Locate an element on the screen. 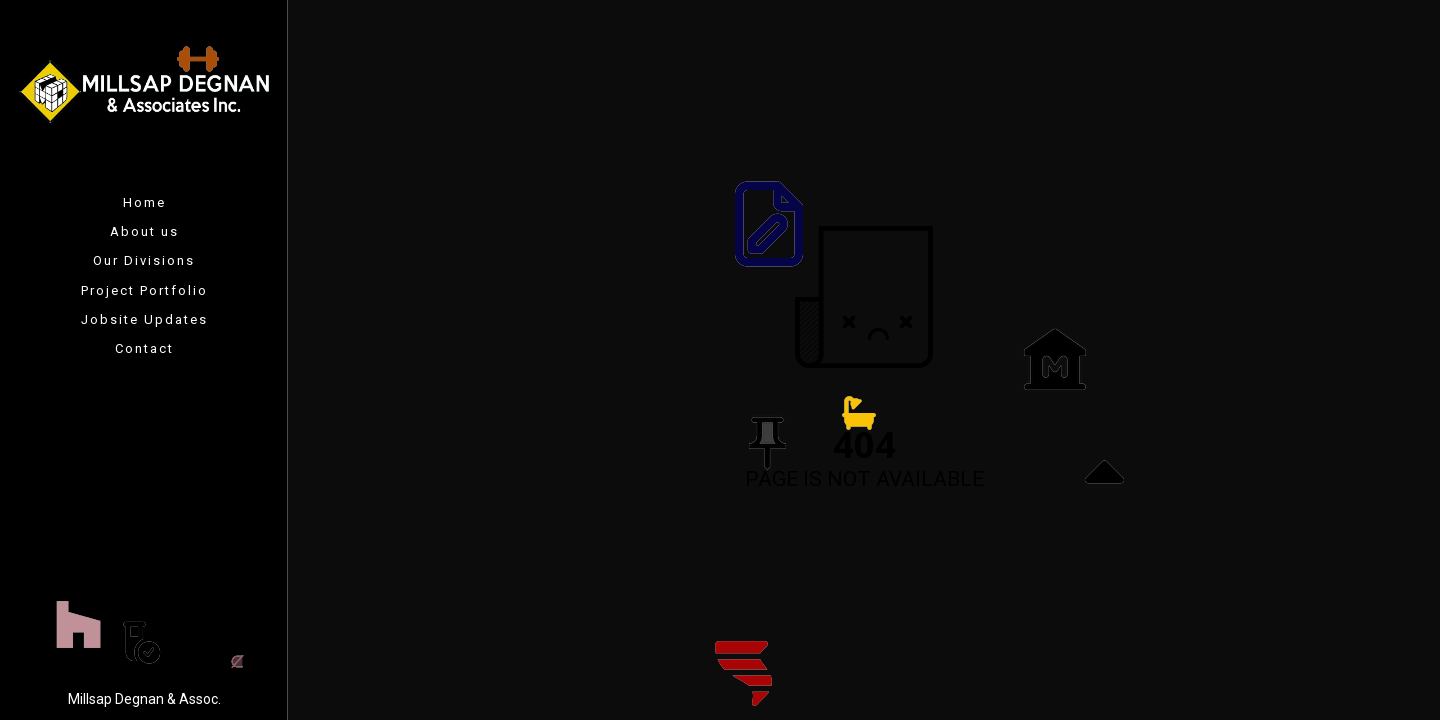  pin an item to keep it visible is located at coordinates (767, 443).